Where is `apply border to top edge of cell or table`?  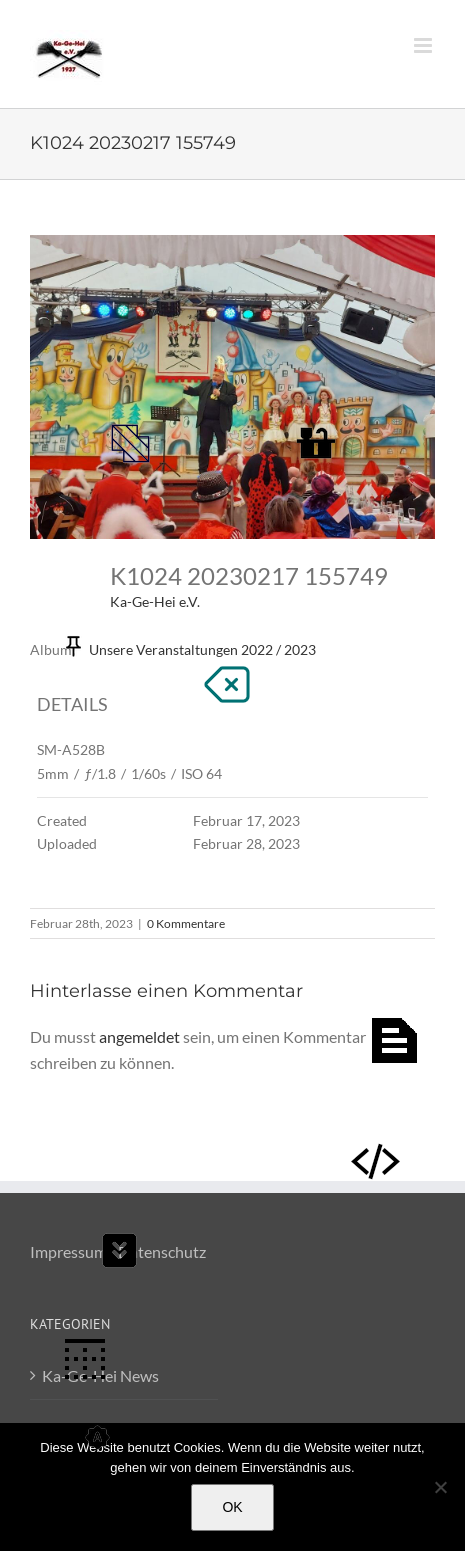 apply border to top edge of cell or table is located at coordinates (85, 1359).